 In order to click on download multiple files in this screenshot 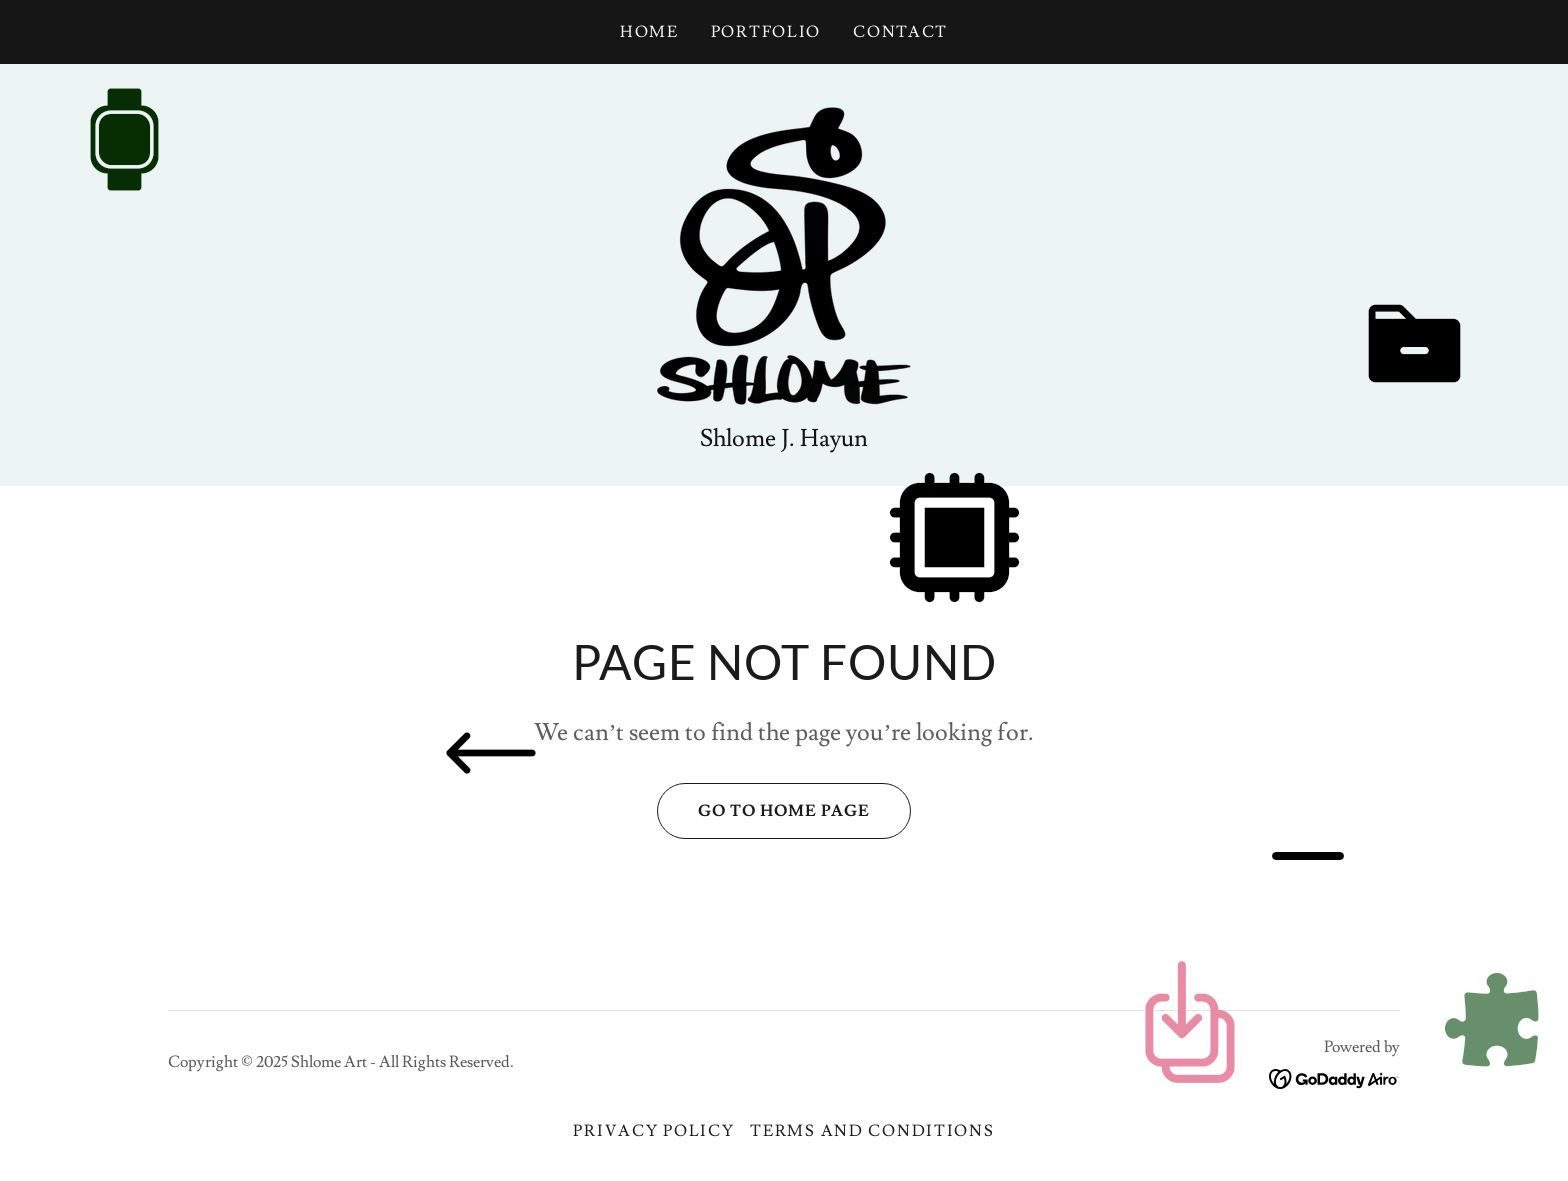, I will do `click(1190, 1022)`.